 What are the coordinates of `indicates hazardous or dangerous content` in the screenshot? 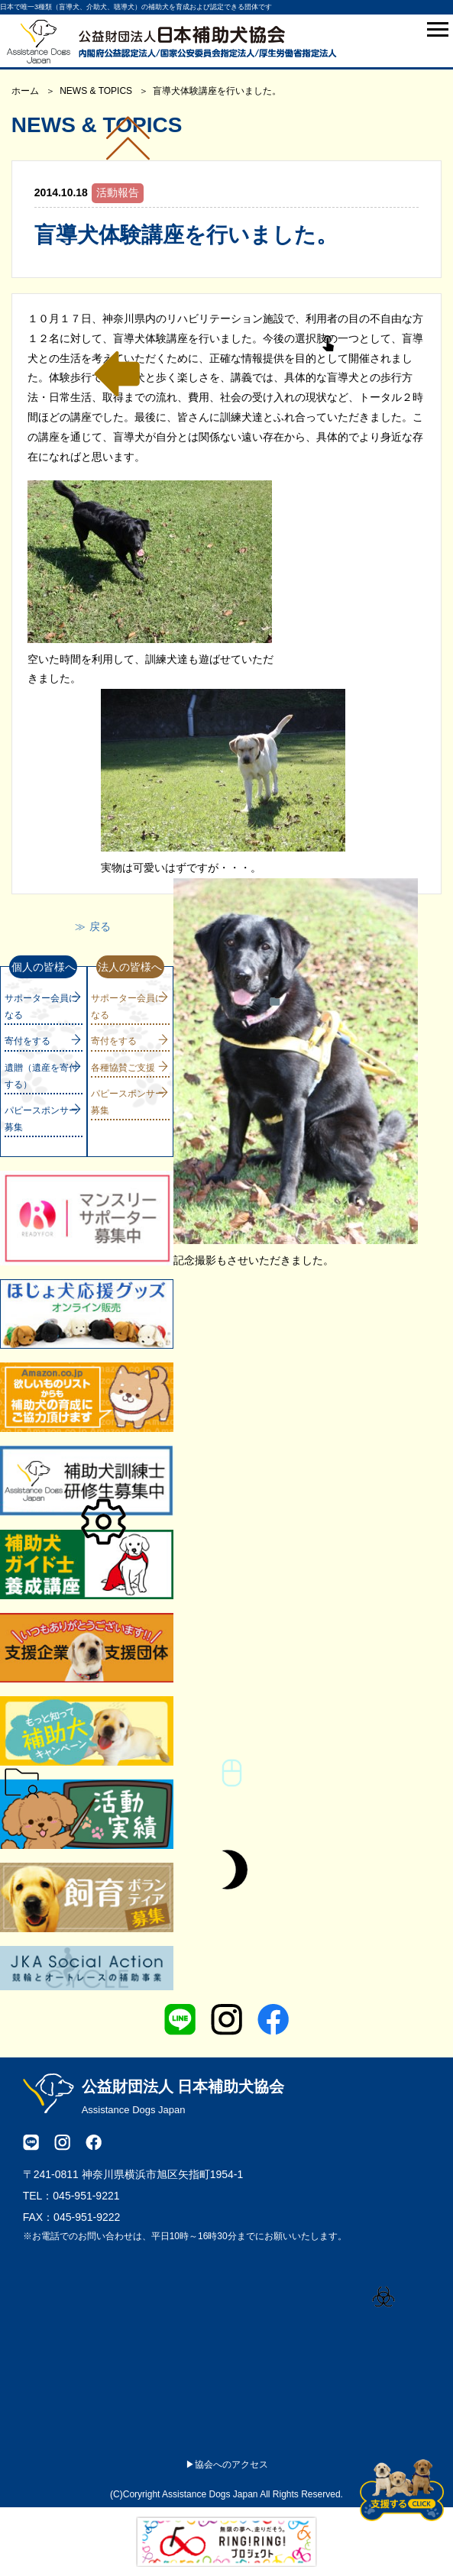 It's located at (383, 2297).